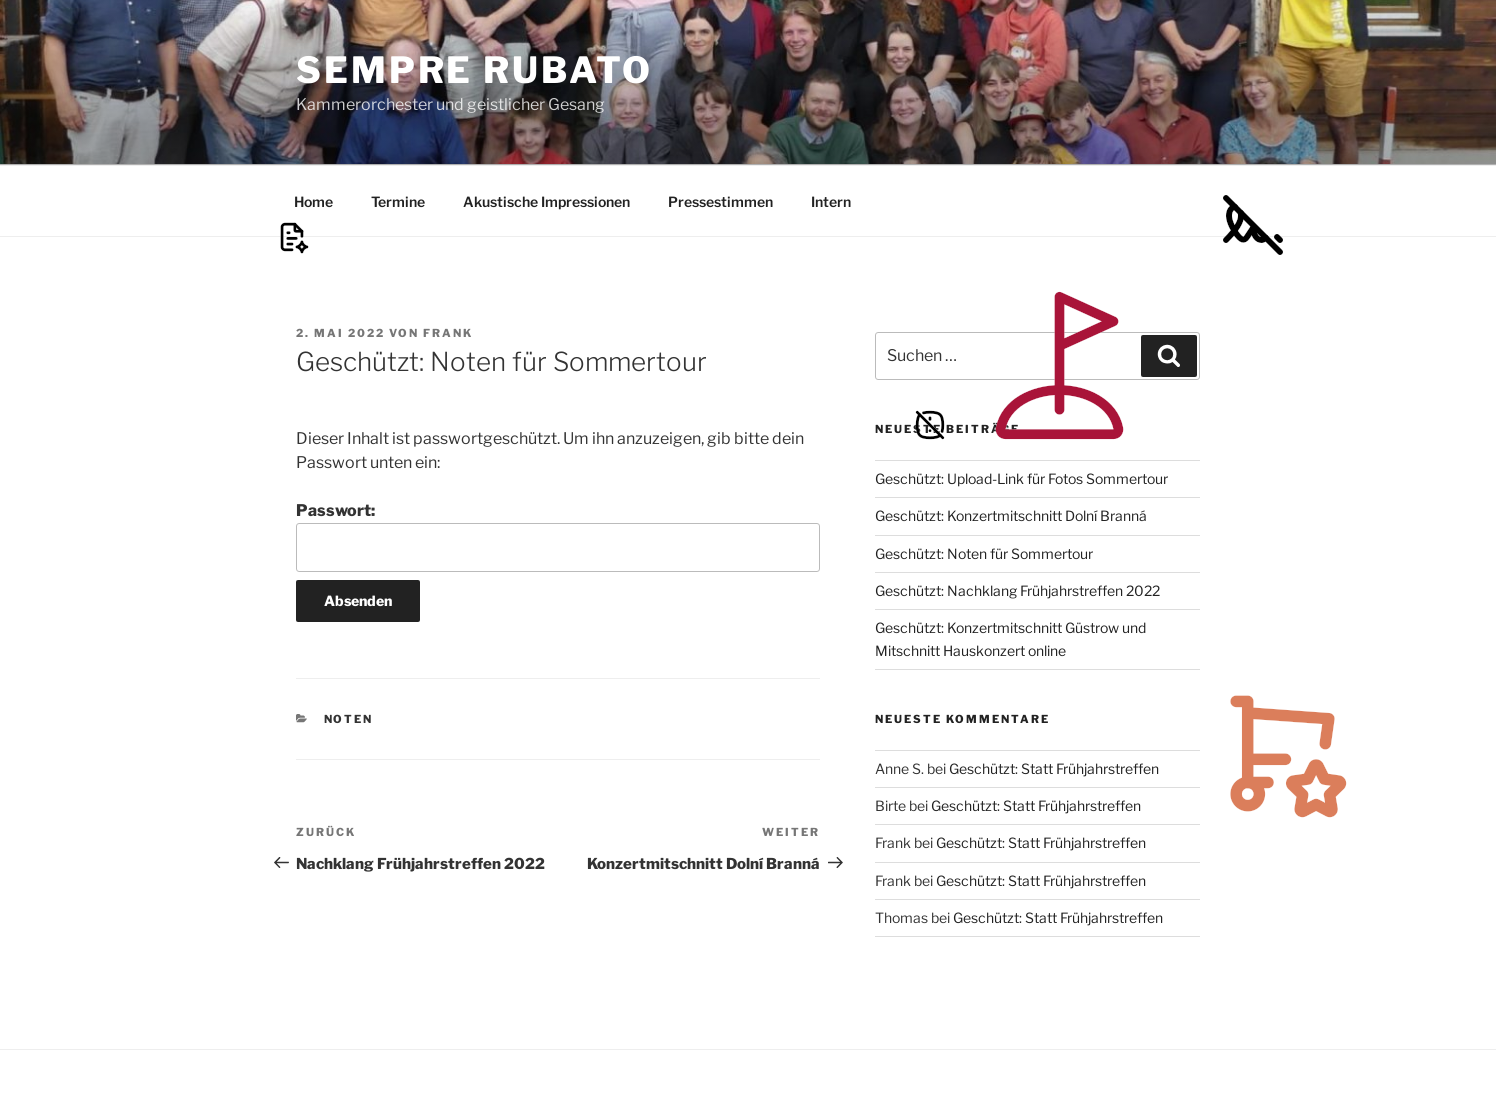 This screenshot has height=1099, width=1496. What do you see at coordinates (930, 425) in the screenshot?
I see `disable or mute alert notifications` at bounding box center [930, 425].